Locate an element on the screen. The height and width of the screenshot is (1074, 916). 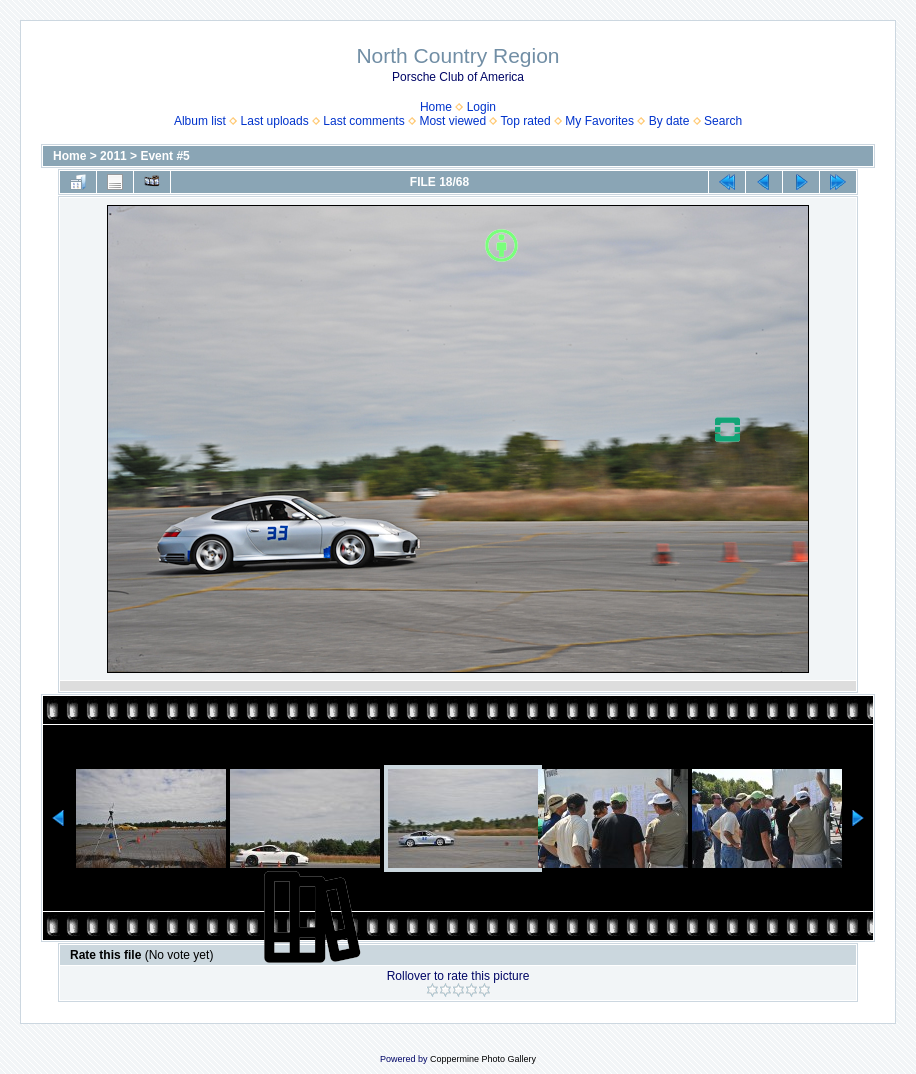
browse your digital library is located at coordinates (310, 917).